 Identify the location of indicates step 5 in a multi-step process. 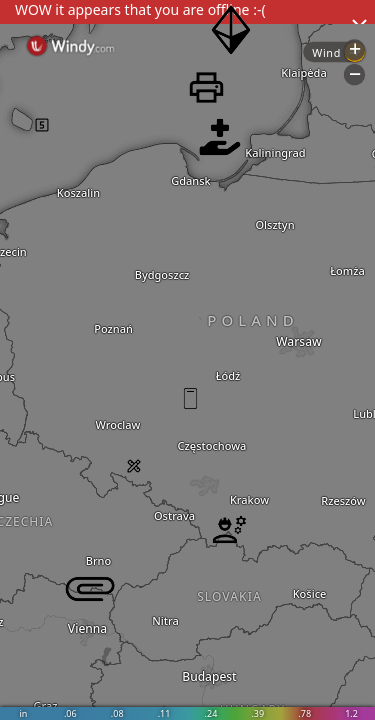
(42, 125).